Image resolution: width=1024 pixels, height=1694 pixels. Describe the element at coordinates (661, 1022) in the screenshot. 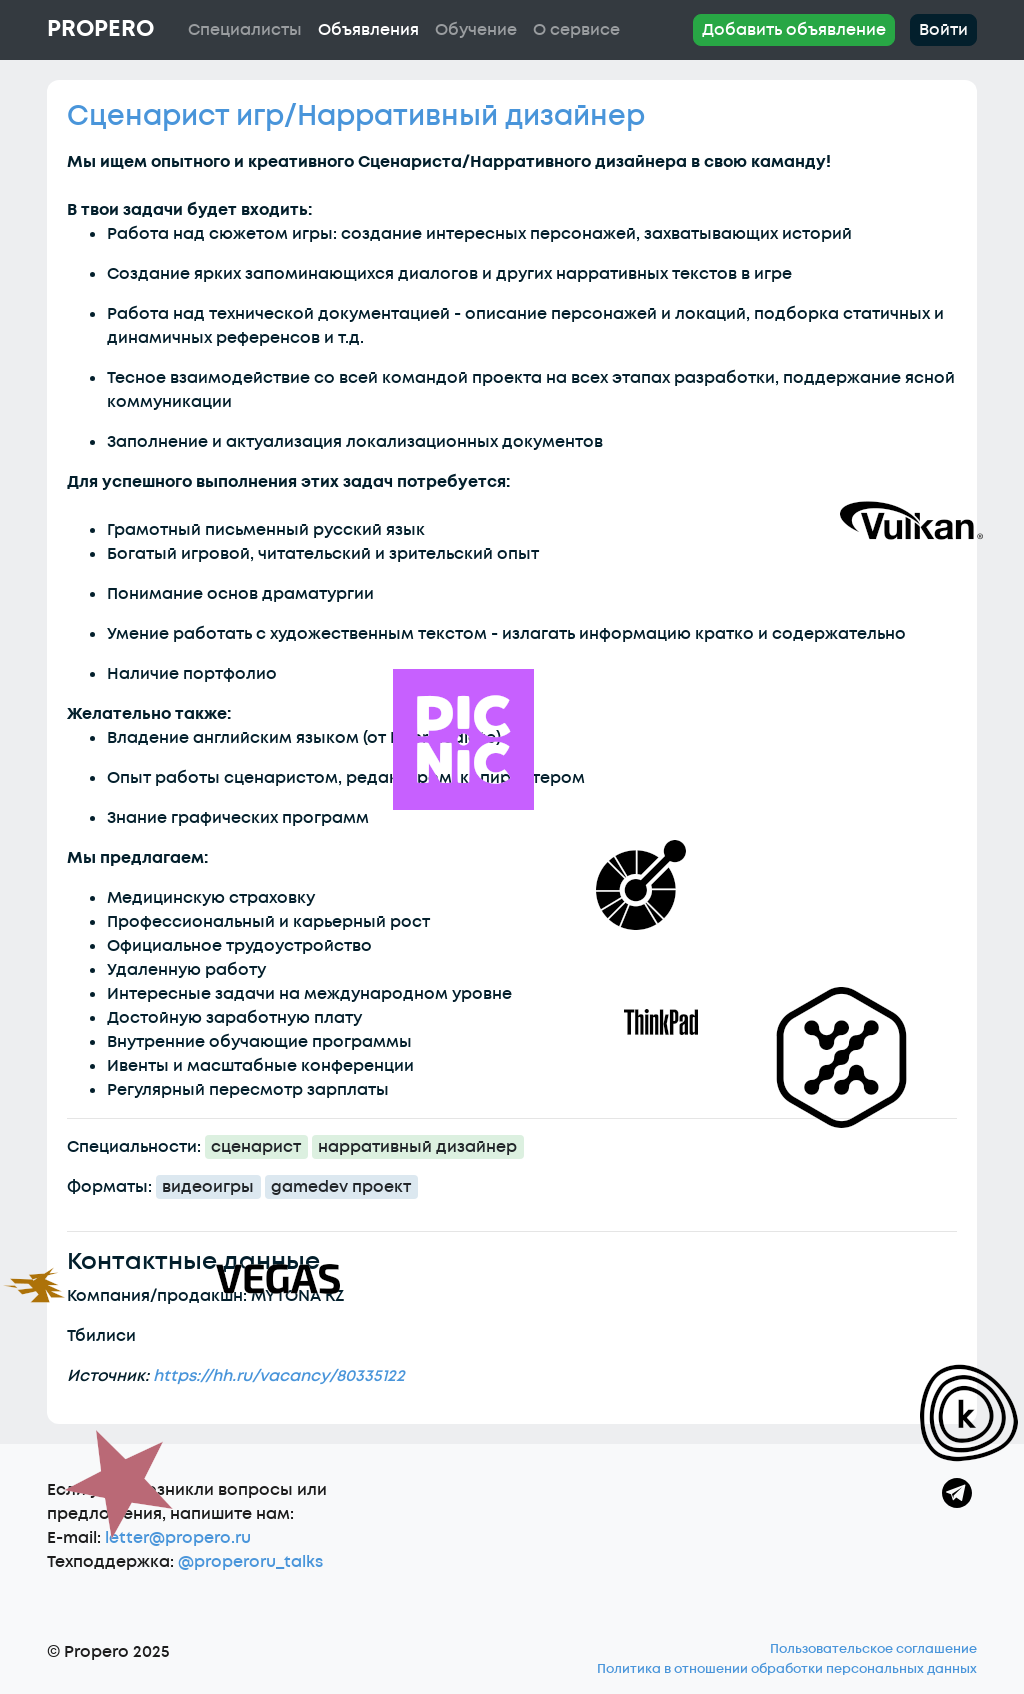

I see `ThinkPad brand logo` at that location.